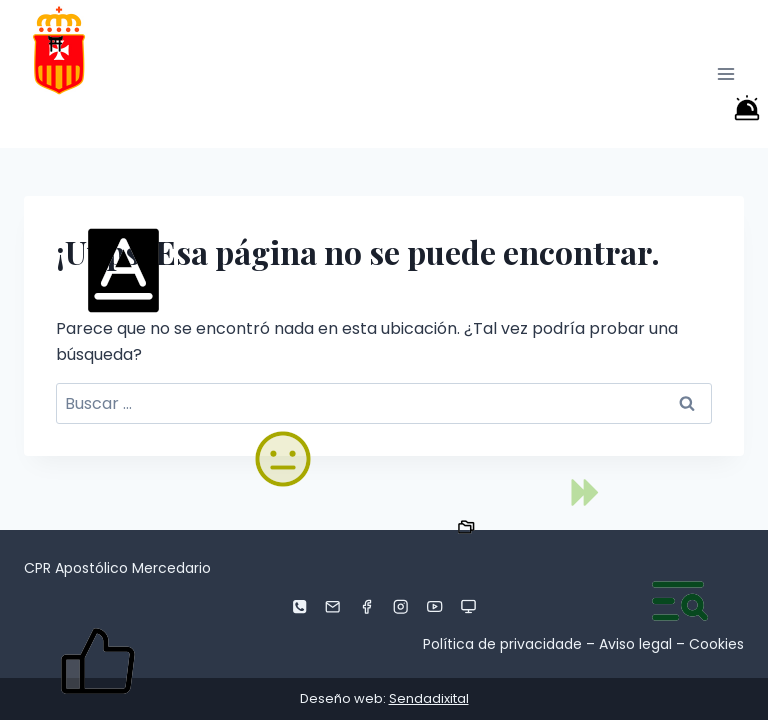 The image size is (768, 720). I want to click on apply underline formatting to text, so click(123, 270).